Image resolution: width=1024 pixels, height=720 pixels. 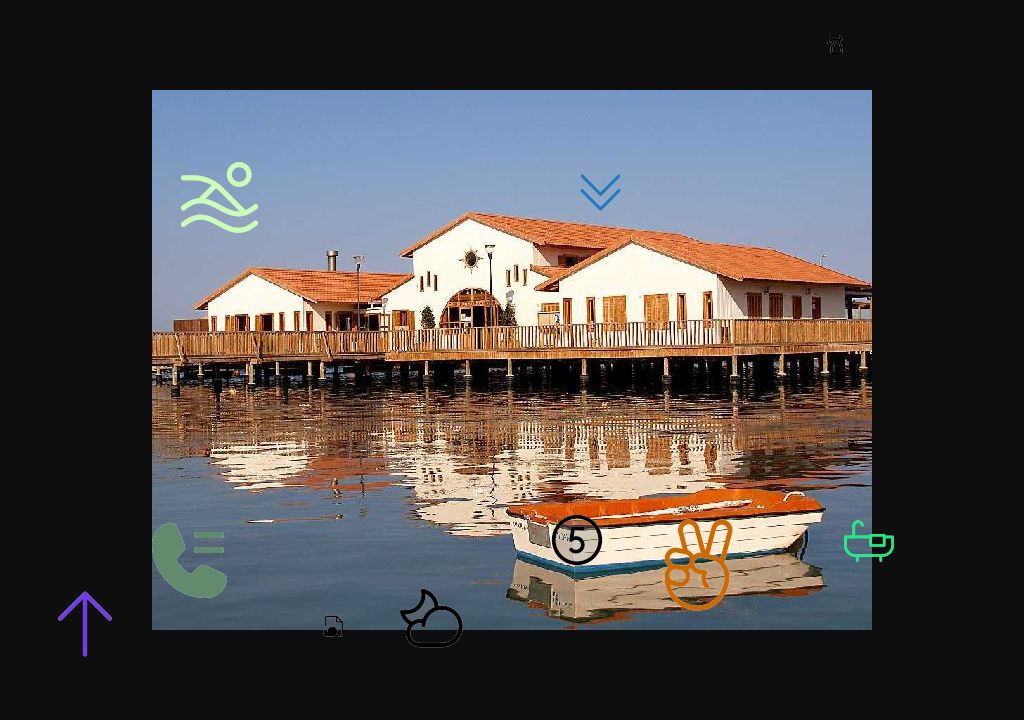 I want to click on access cleaning or housekeeping tools, so click(x=835, y=44).